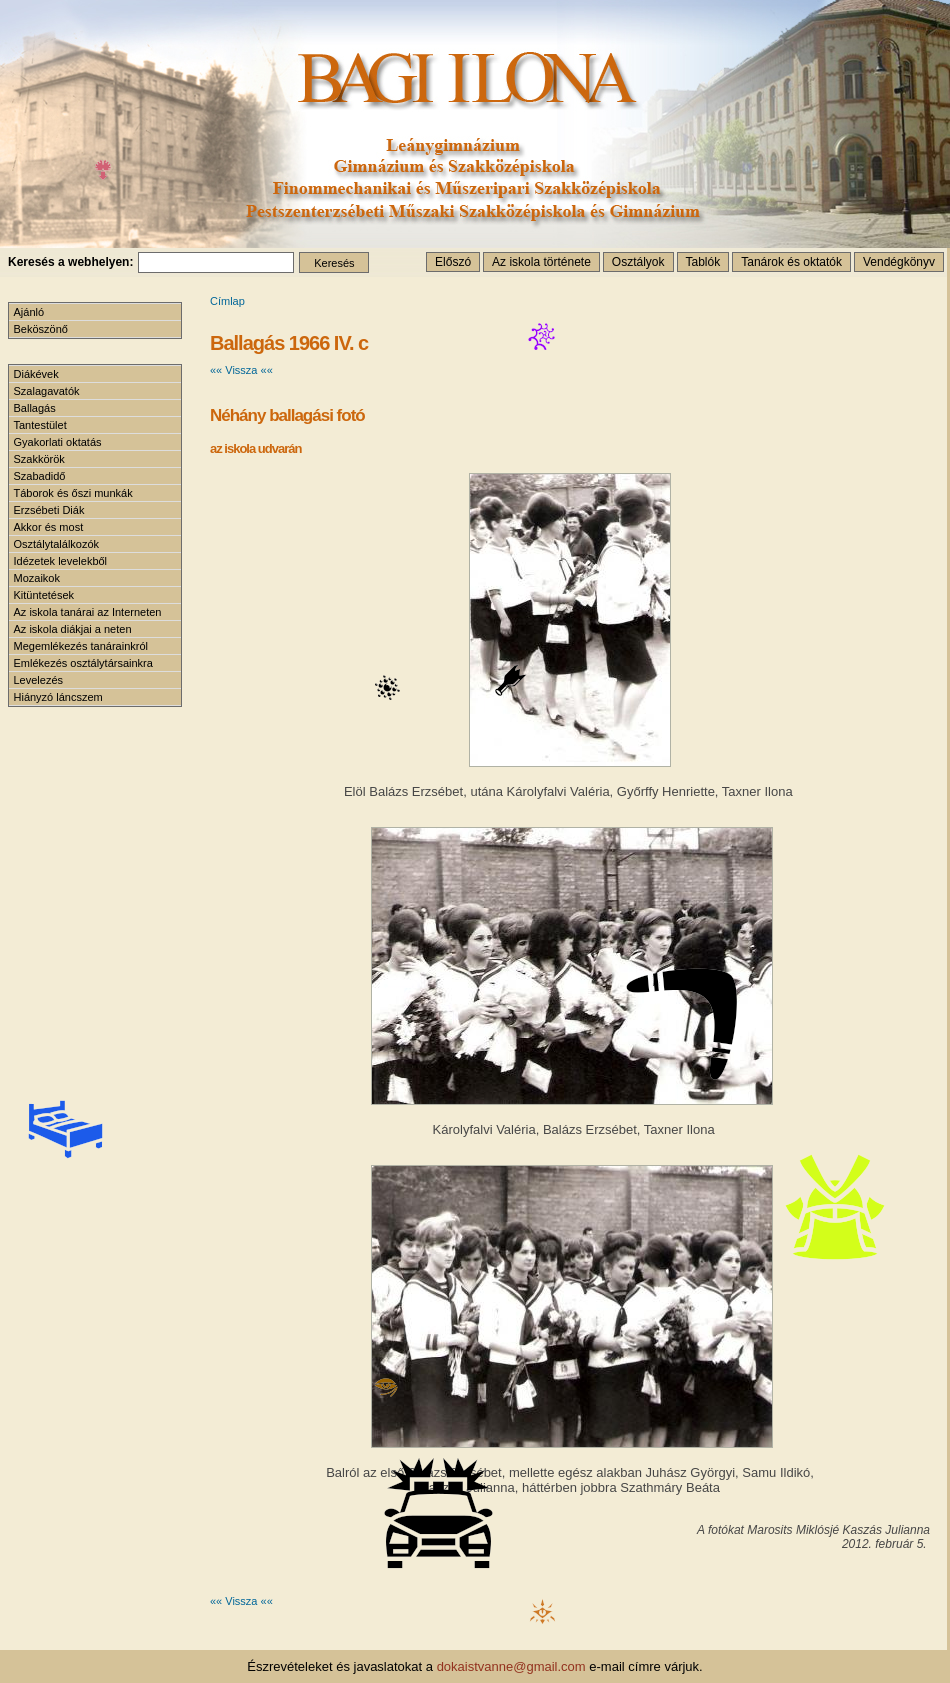 The height and width of the screenshot is (1683, 950). What do you see at coordinates (438, 1513) in the screenshot?
I see `indicates police or emergency services in a game` at bounding box center [438, 1513].